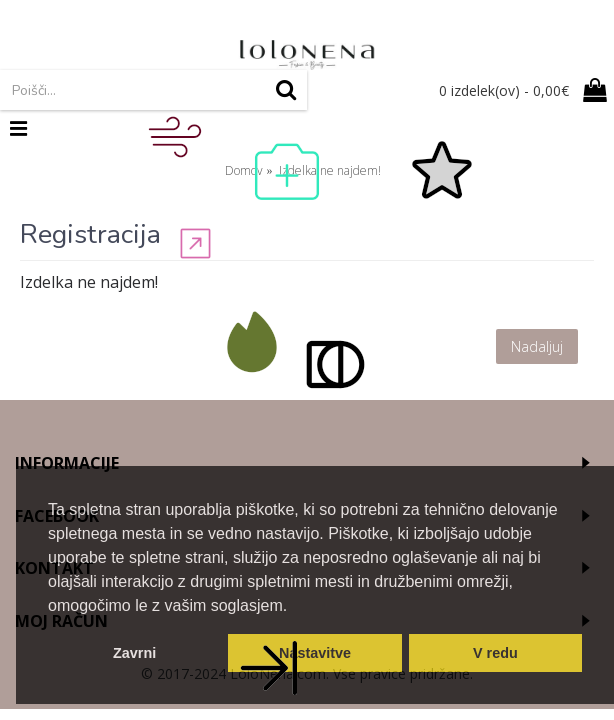  Describe the element at coordinates (270, 668) in the screenshot. I see `navigate to the next item or page` at that location.